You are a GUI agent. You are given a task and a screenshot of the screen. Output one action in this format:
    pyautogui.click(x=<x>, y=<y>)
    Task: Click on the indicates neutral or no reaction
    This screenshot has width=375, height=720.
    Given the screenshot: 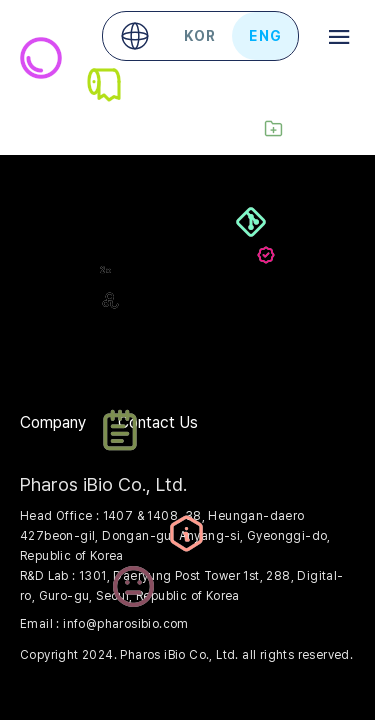 What is the action you would take?
    pyautogui.click(x=133, y=586)
    